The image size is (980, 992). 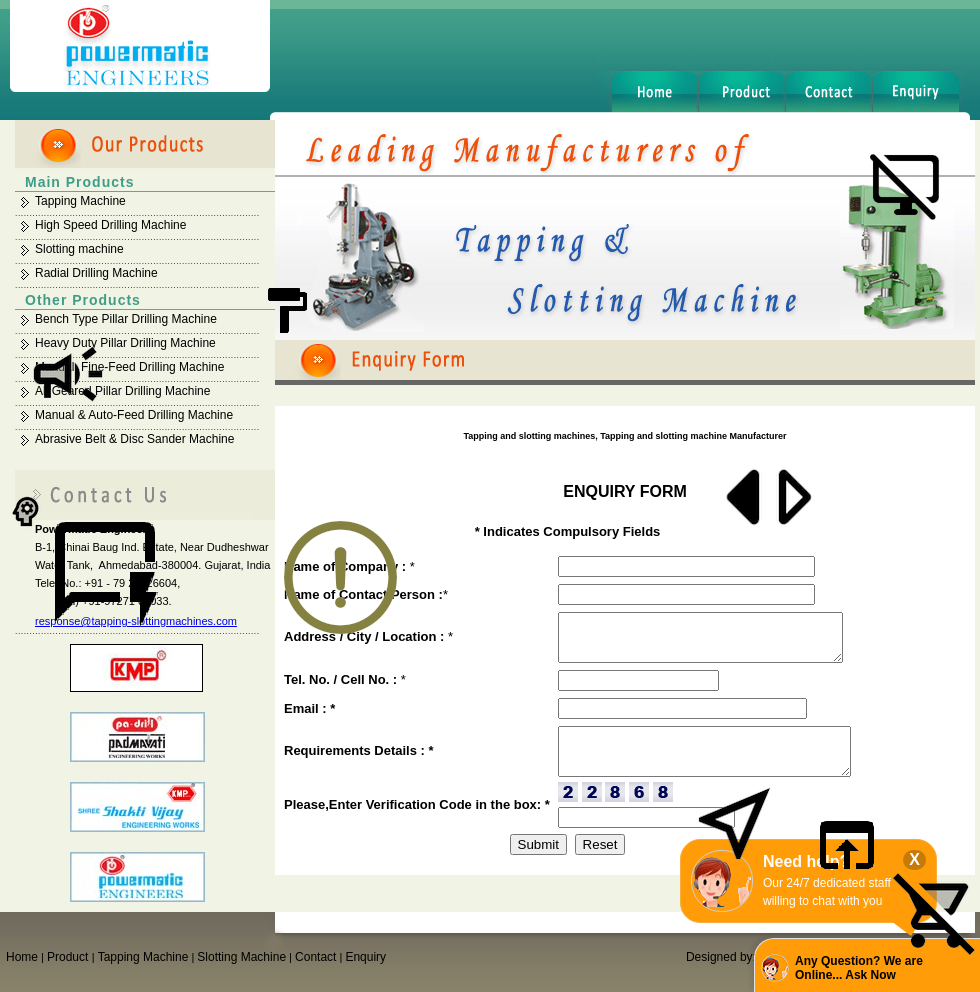 What do you see at coordinates (734, 823) in the screenshot?
I see `access navigation or get directions` at bounding box center [734, 823].